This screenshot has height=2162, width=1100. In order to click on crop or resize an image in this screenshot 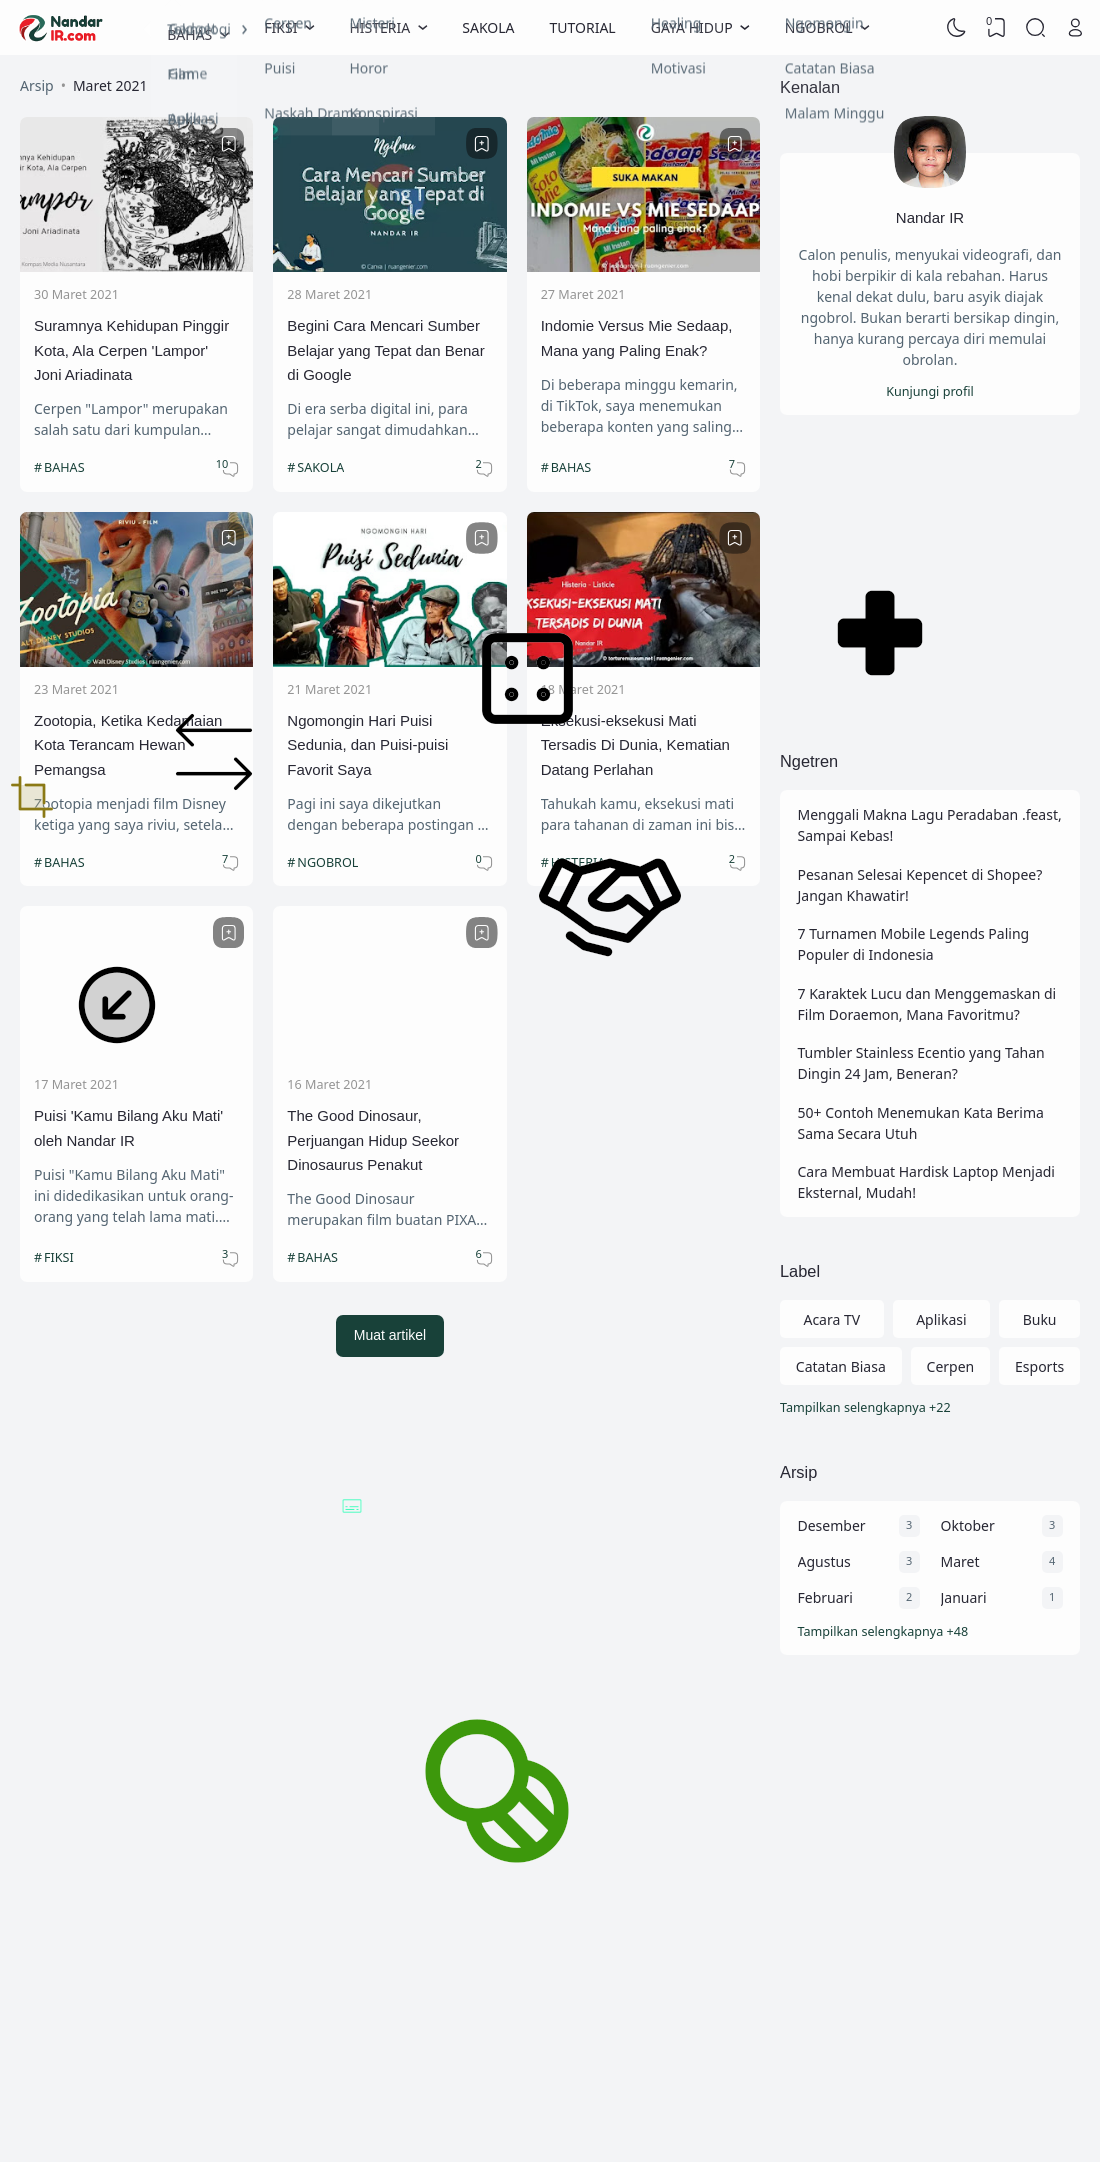, I will do `click(32, 797)`.